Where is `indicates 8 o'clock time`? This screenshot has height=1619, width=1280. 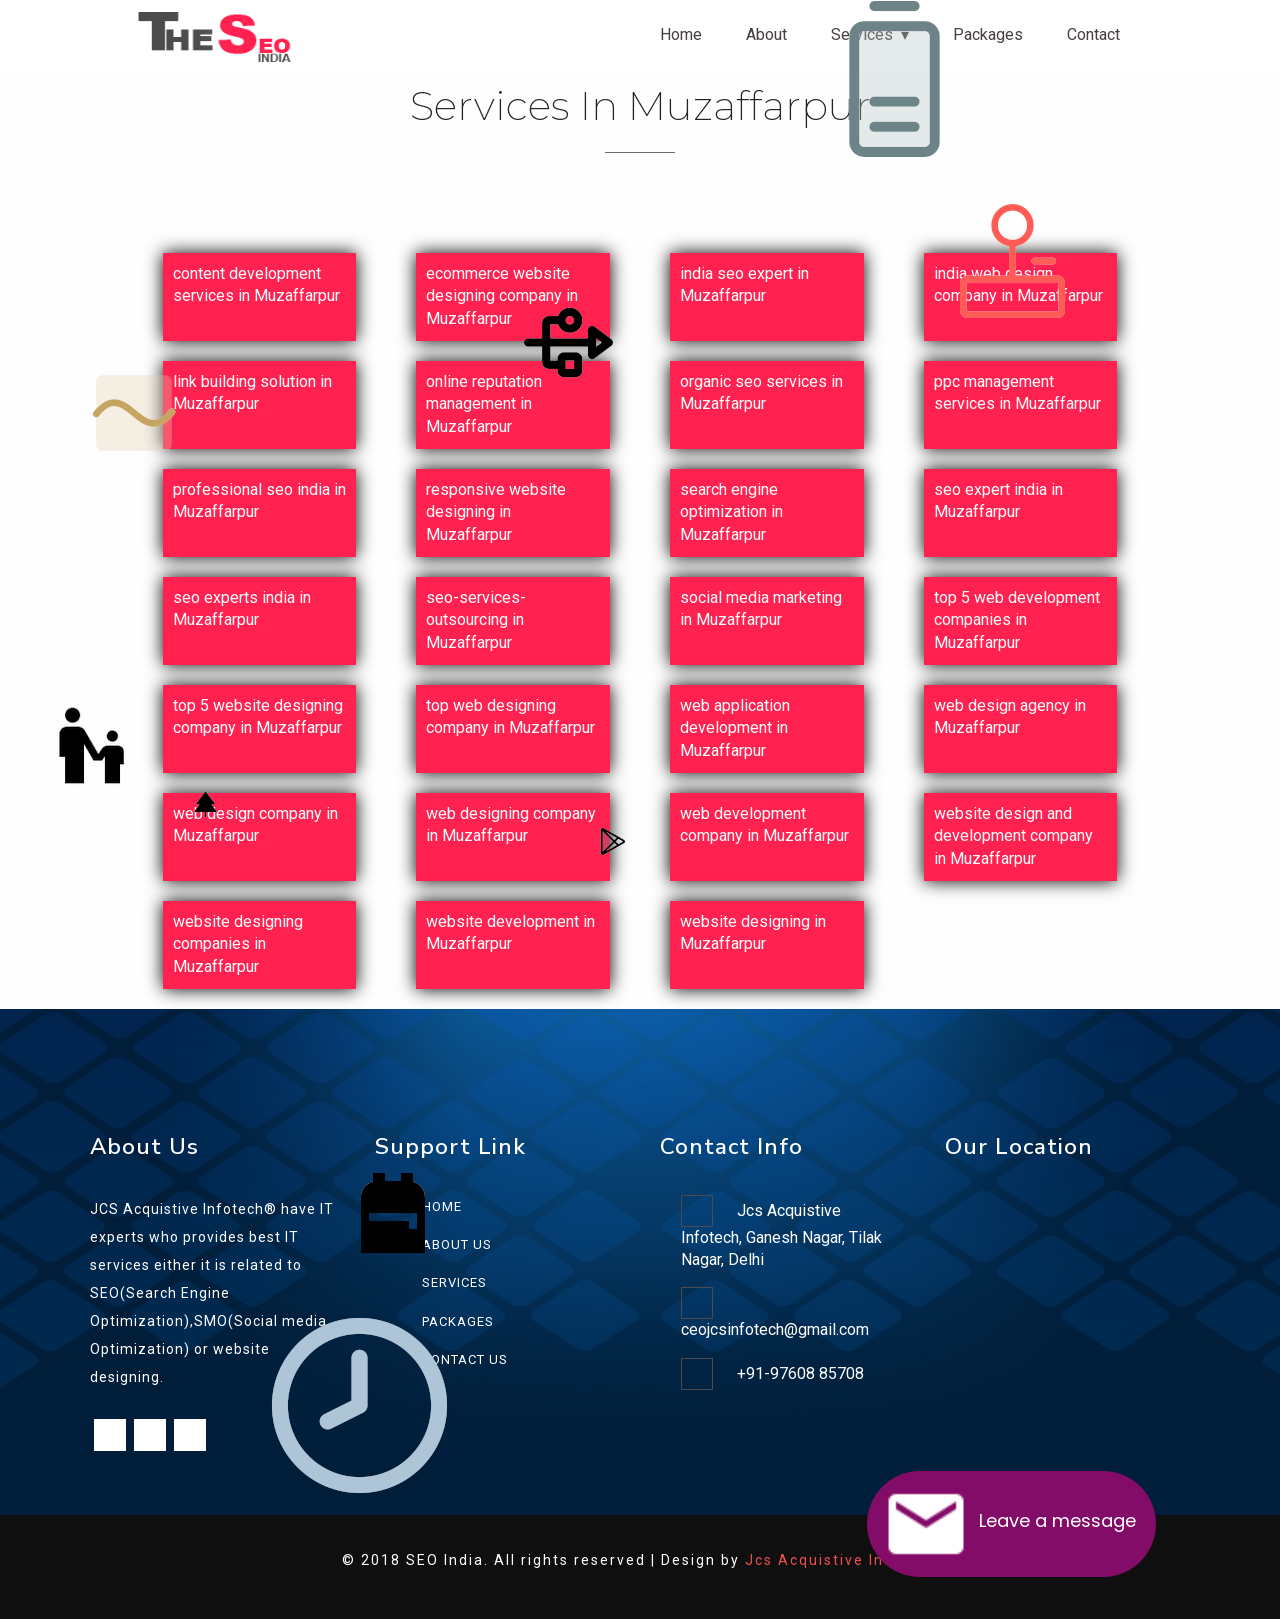
indicates 8 o'clock time is located at coordinates (359, 1405).